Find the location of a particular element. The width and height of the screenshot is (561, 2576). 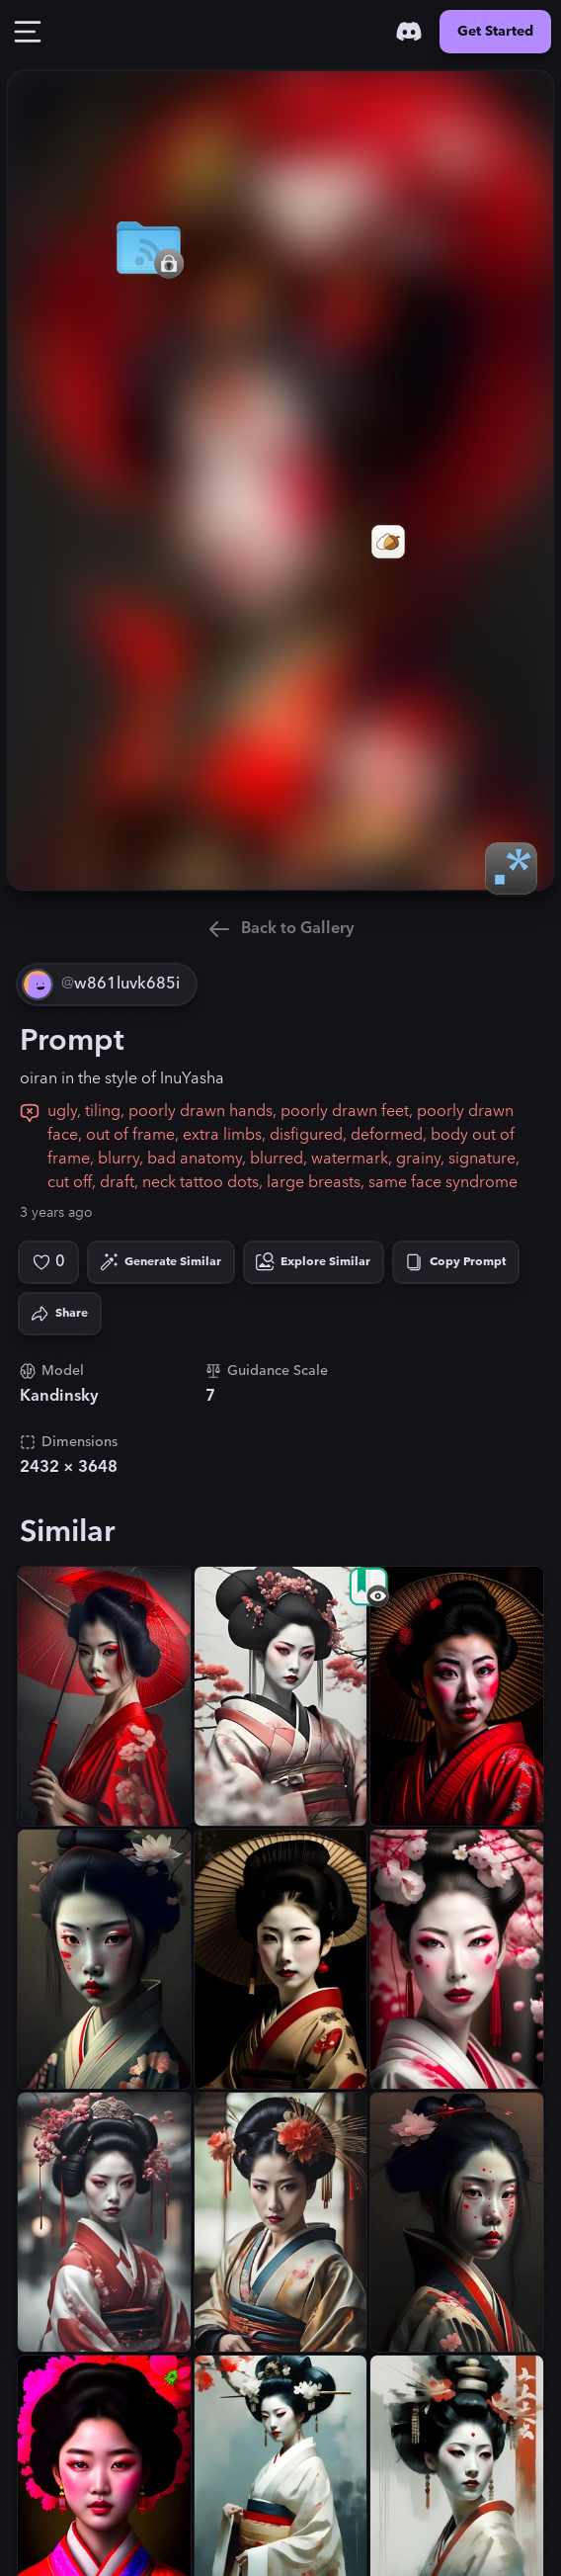

open nut cloud storage app is located at coordinates (388, 542).